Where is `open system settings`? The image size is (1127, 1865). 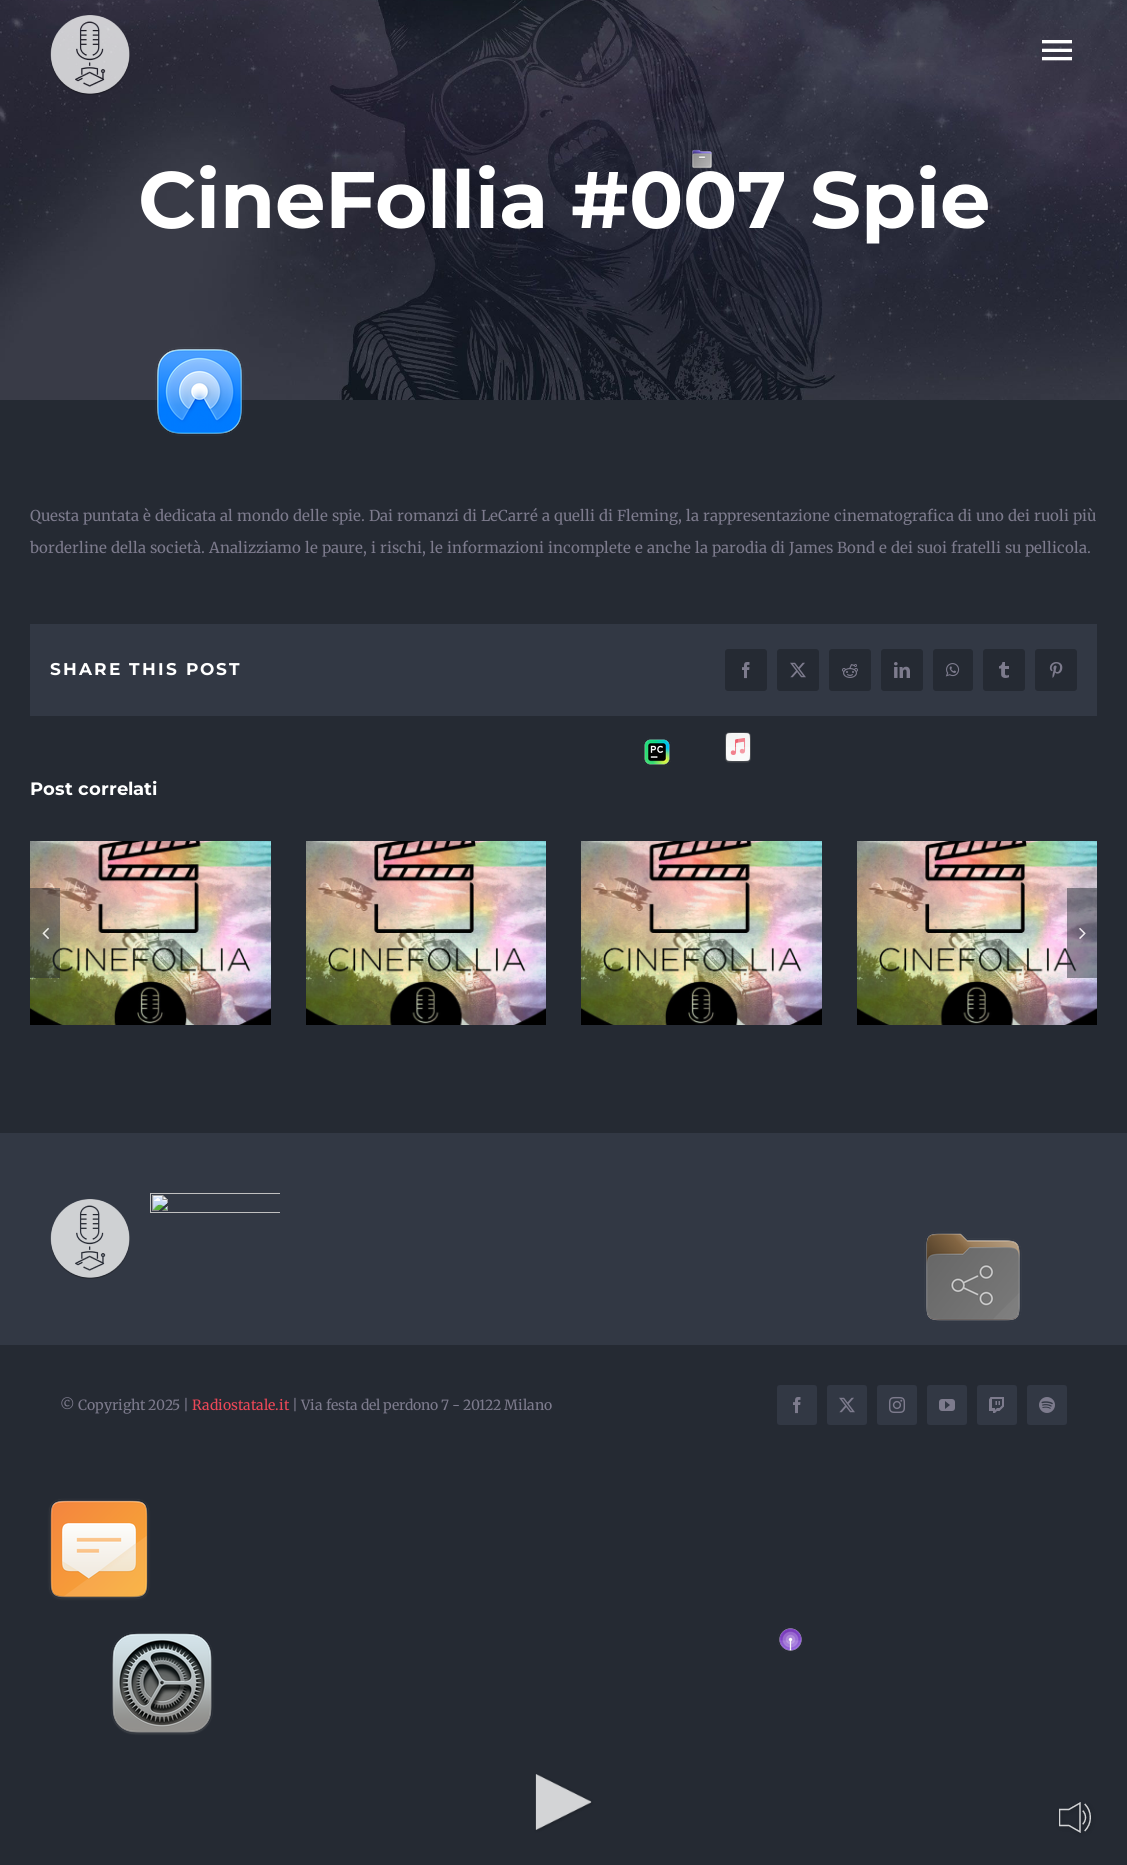 open system settings is located at coordinates (162, 1683).